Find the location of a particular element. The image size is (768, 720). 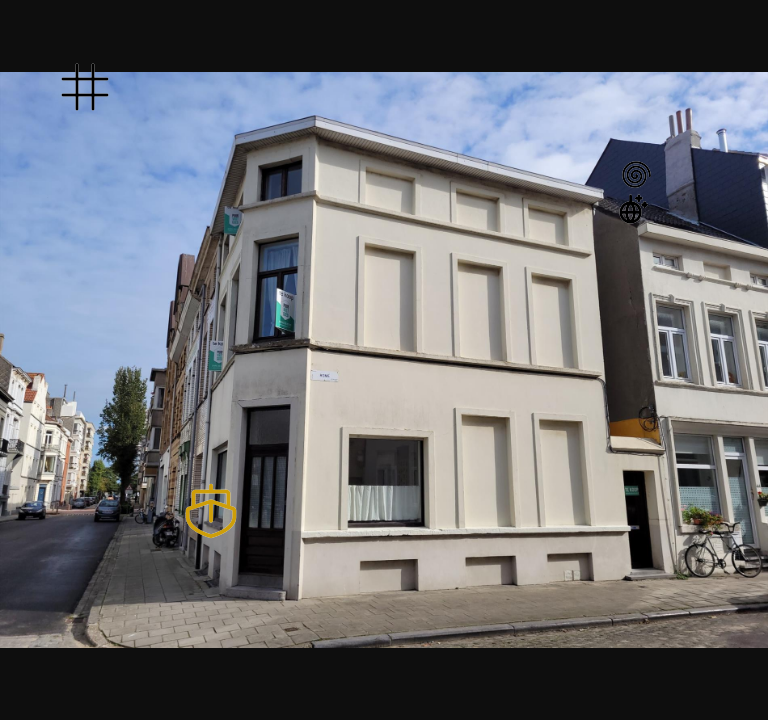

view or browse hashtags is located at coordinates (85, 87).